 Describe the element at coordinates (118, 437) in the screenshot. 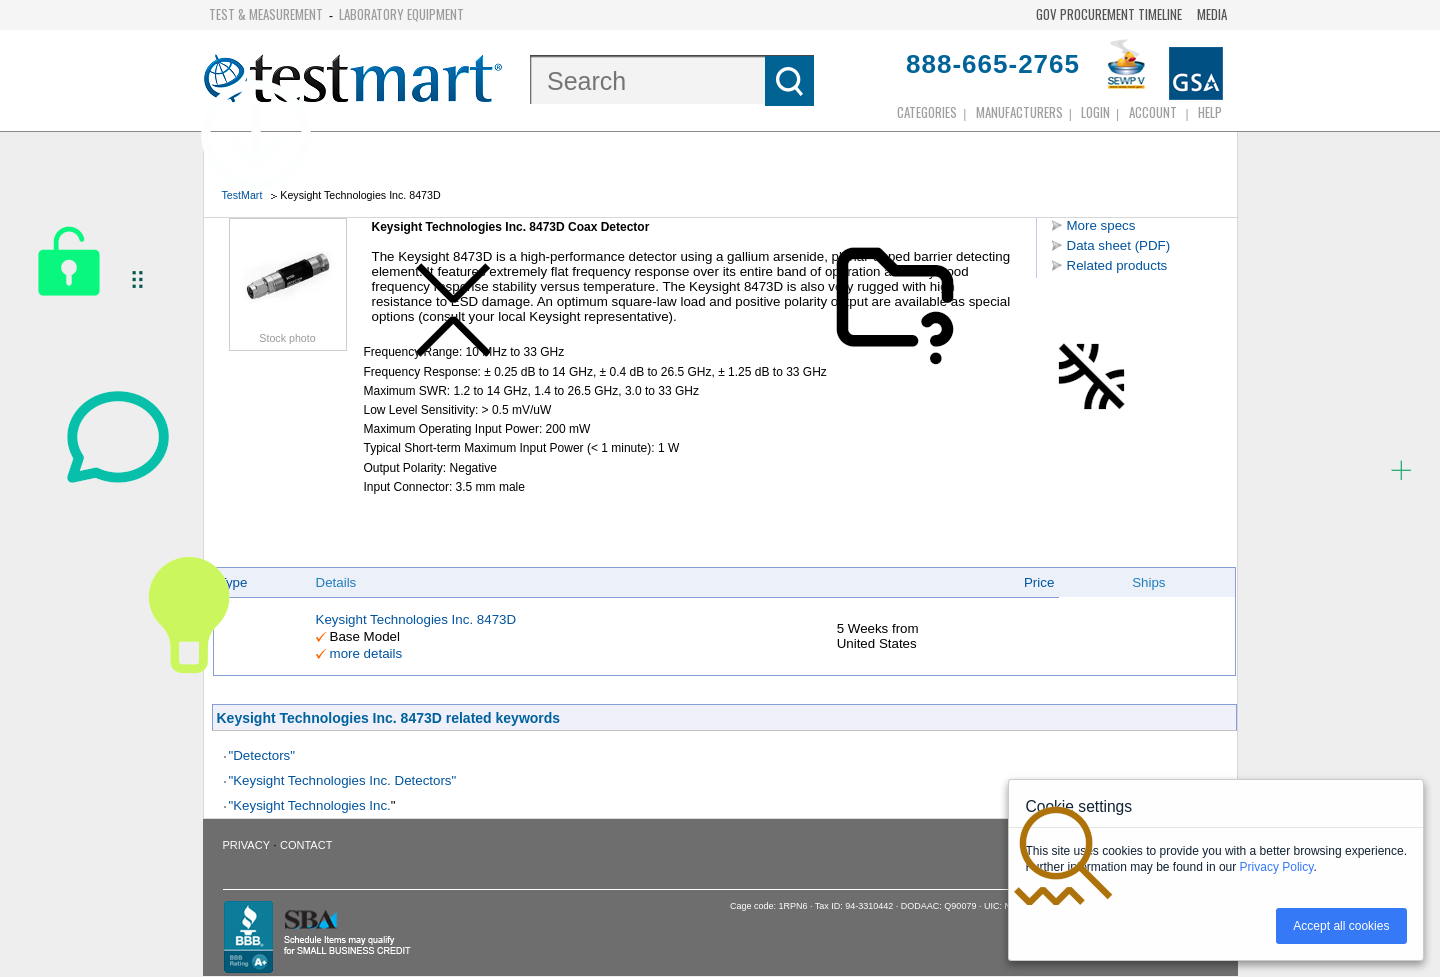

I see `open messaging or chat` at that location.